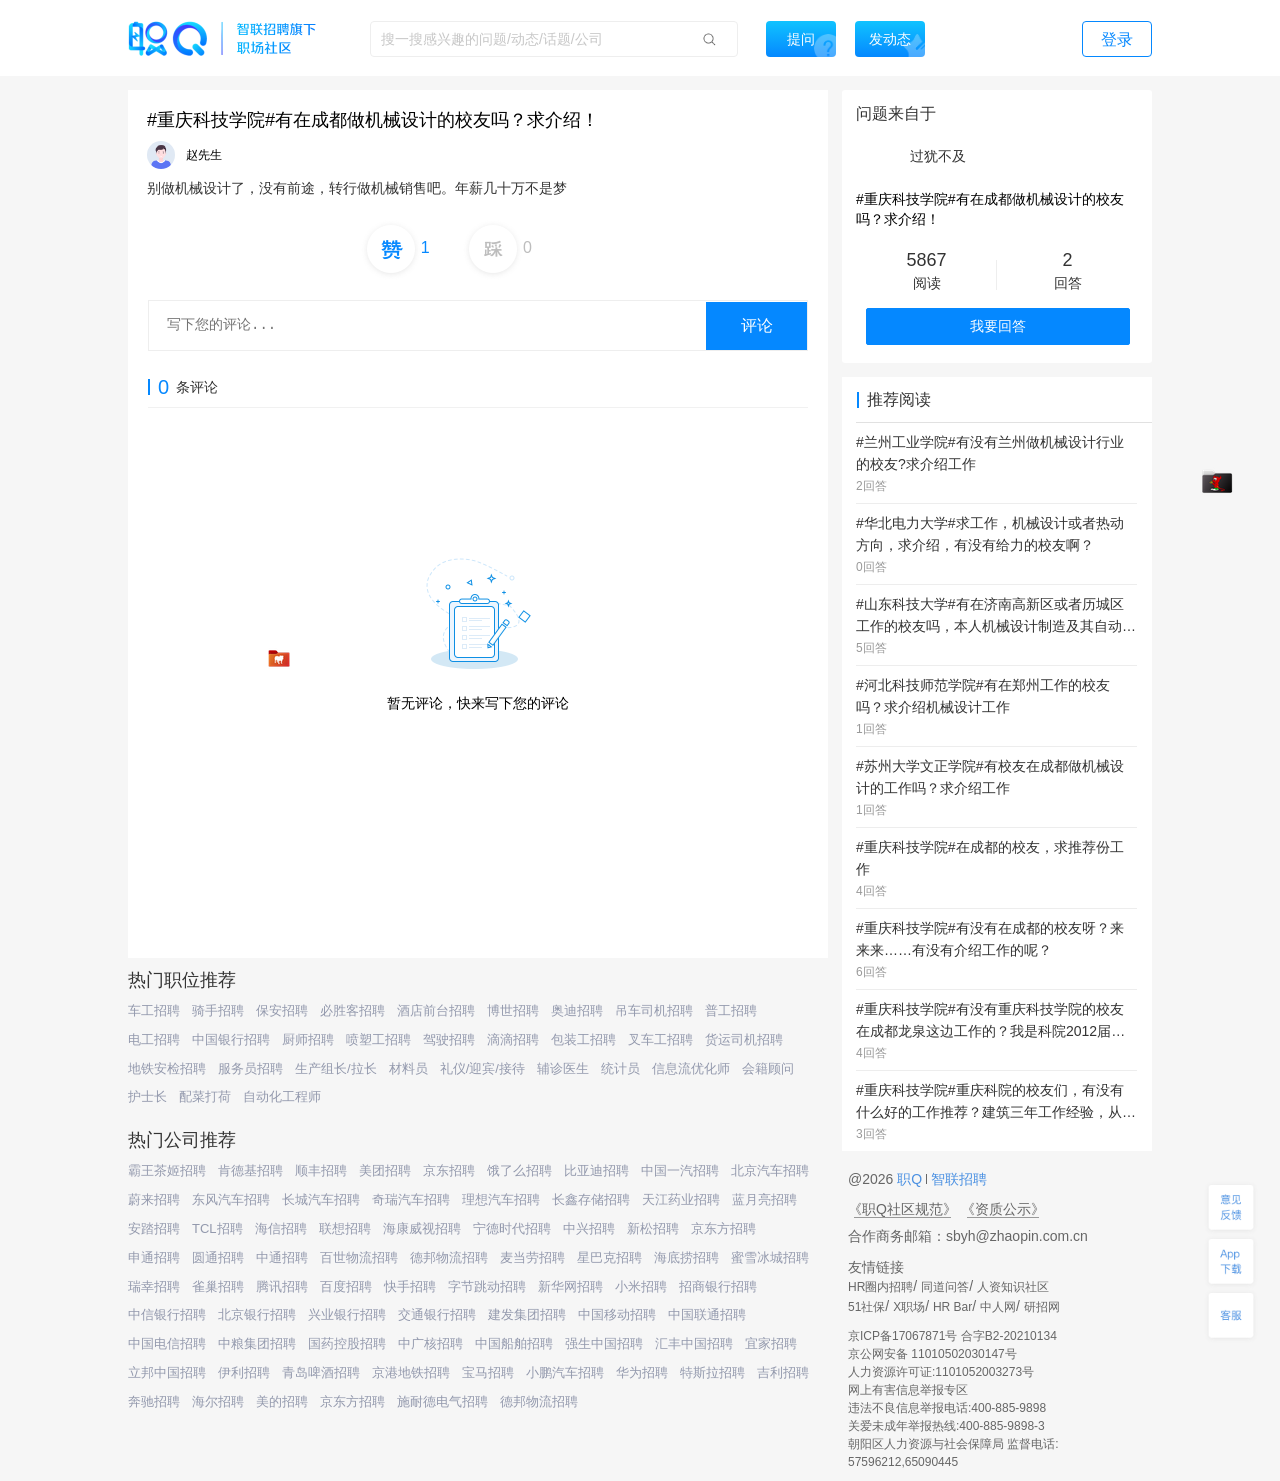  Describe the element at coordinates (1217, 482) in the screenshot. I see `open BSD-related files or projects` at that location.